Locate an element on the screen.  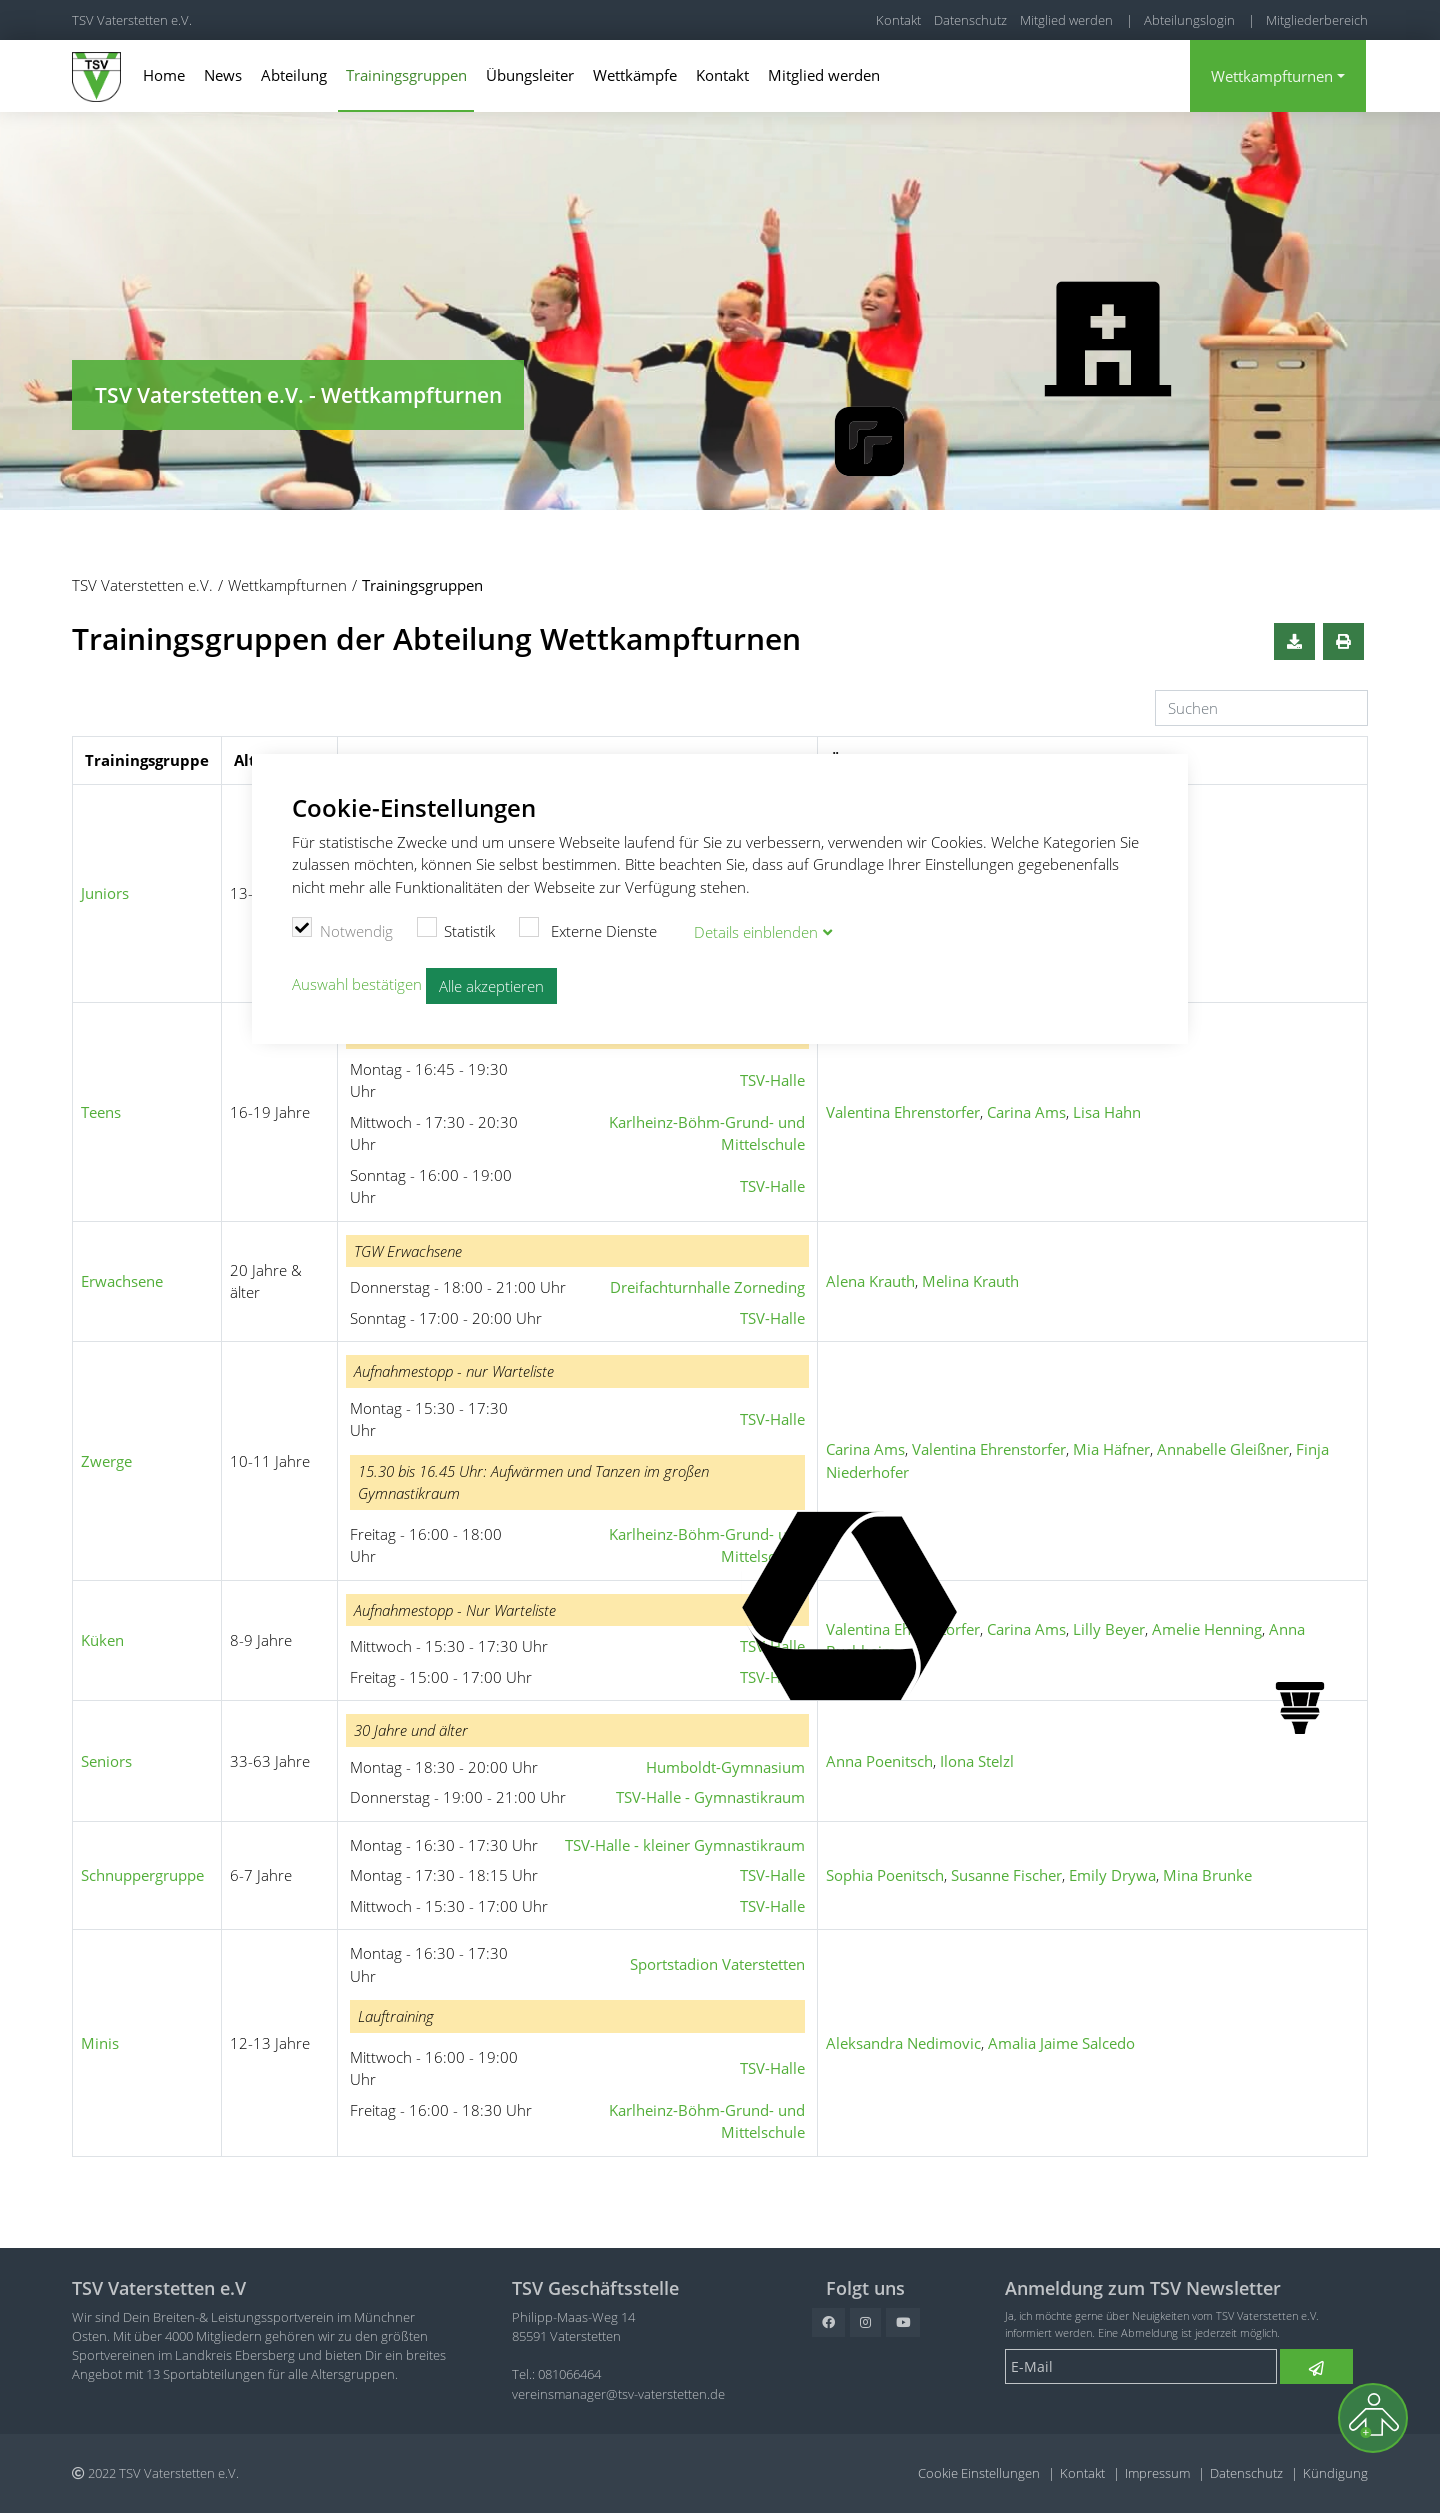
red river brand logo is located at coordinates (869, 441).